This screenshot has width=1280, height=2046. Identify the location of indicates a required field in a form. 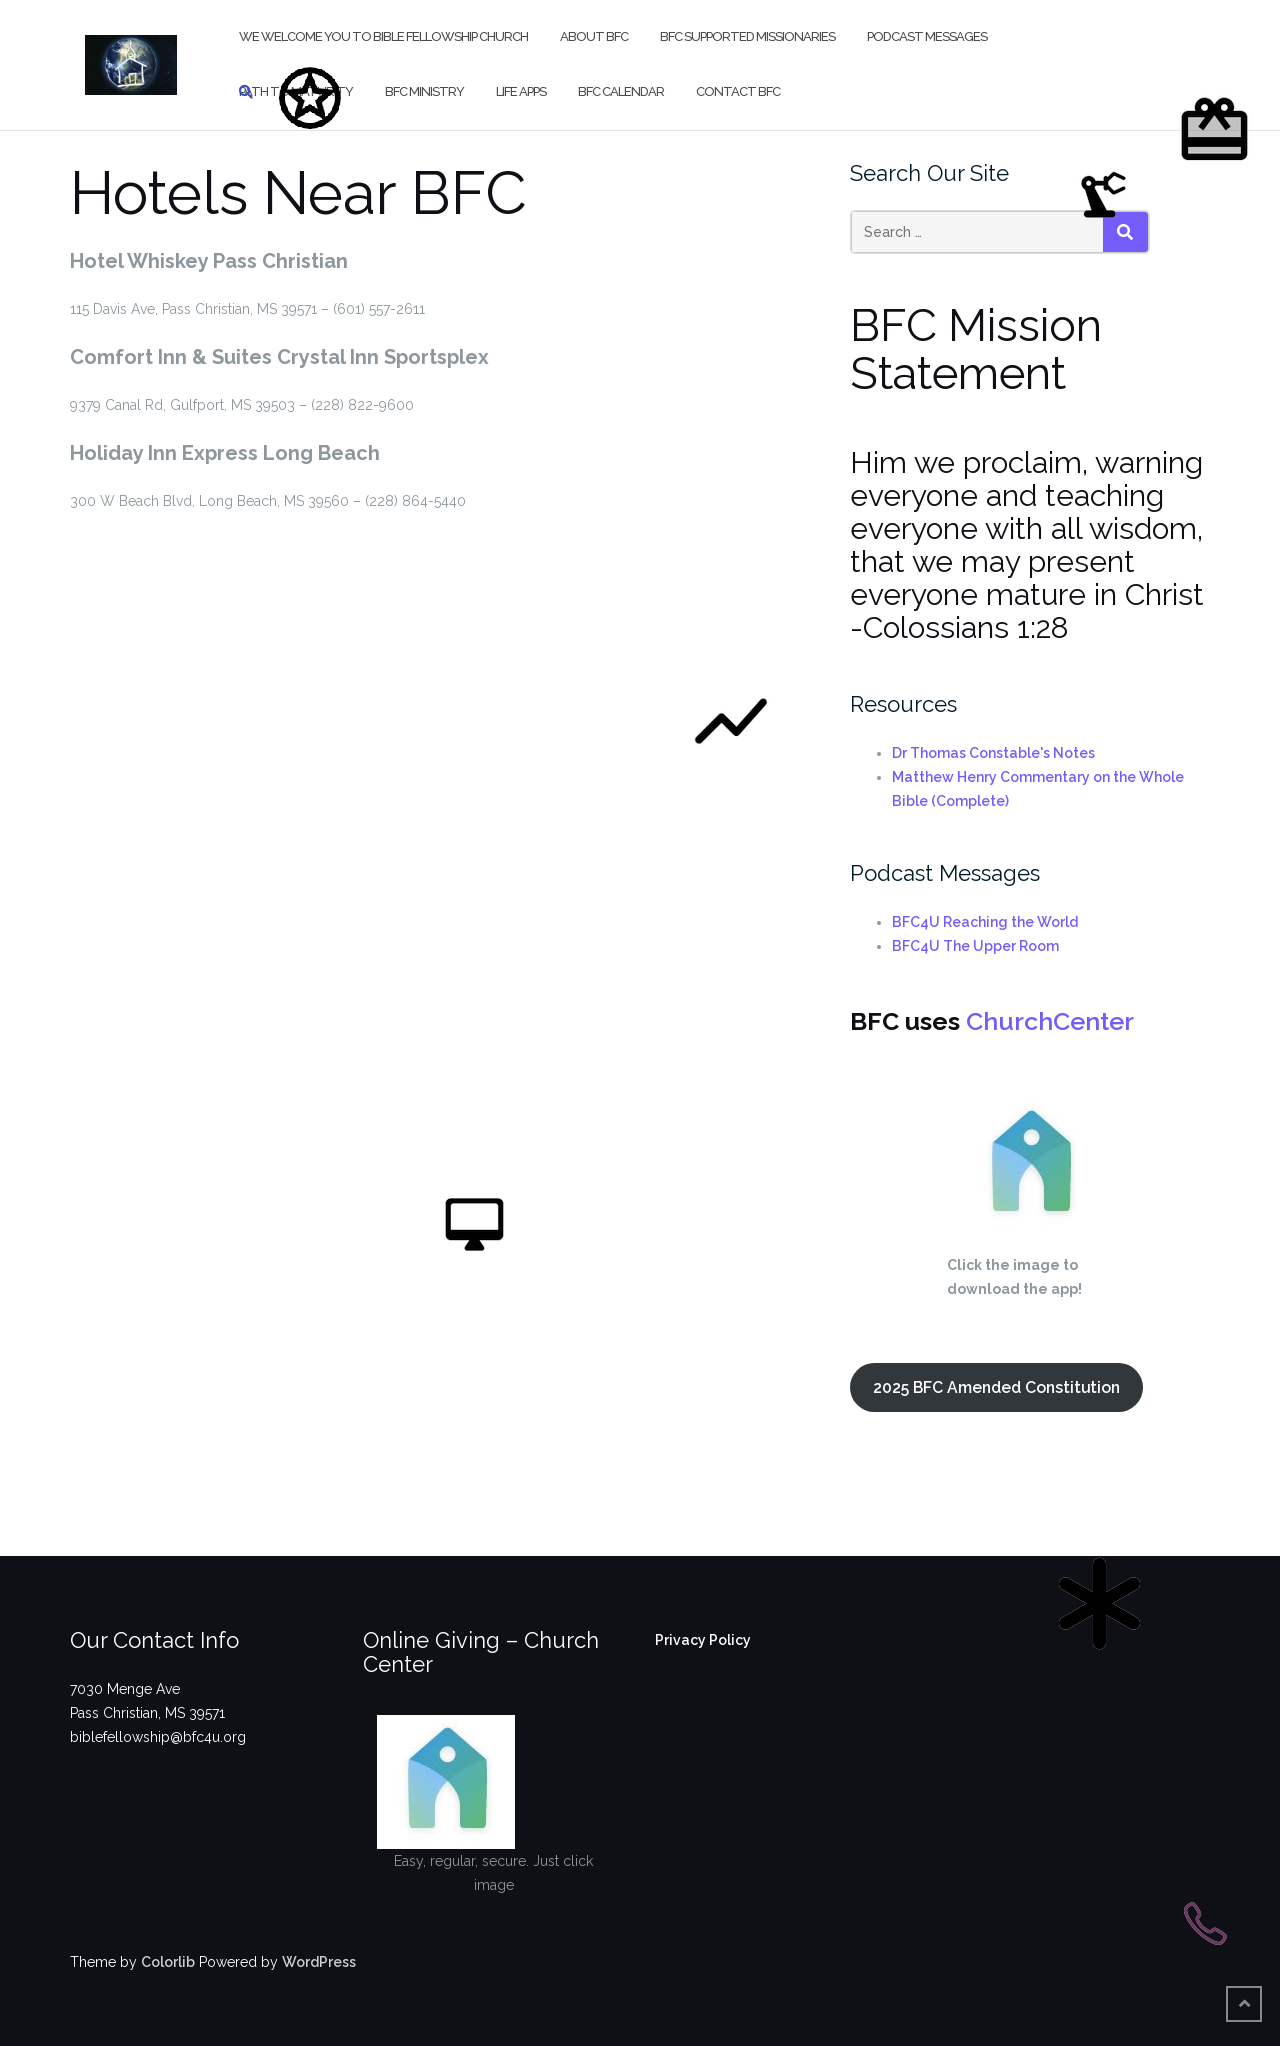
(1099, 1603).